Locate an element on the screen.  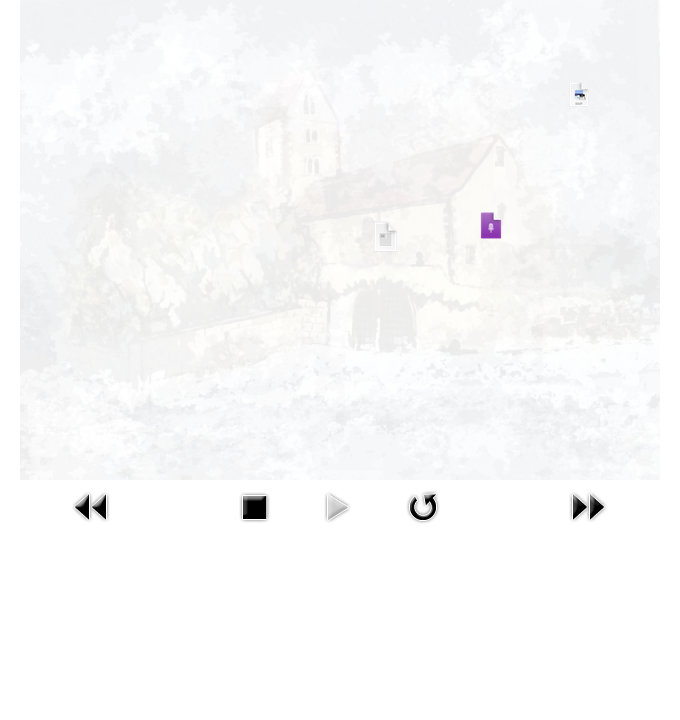
a podcast audio file is located at coordinates (491, 226).